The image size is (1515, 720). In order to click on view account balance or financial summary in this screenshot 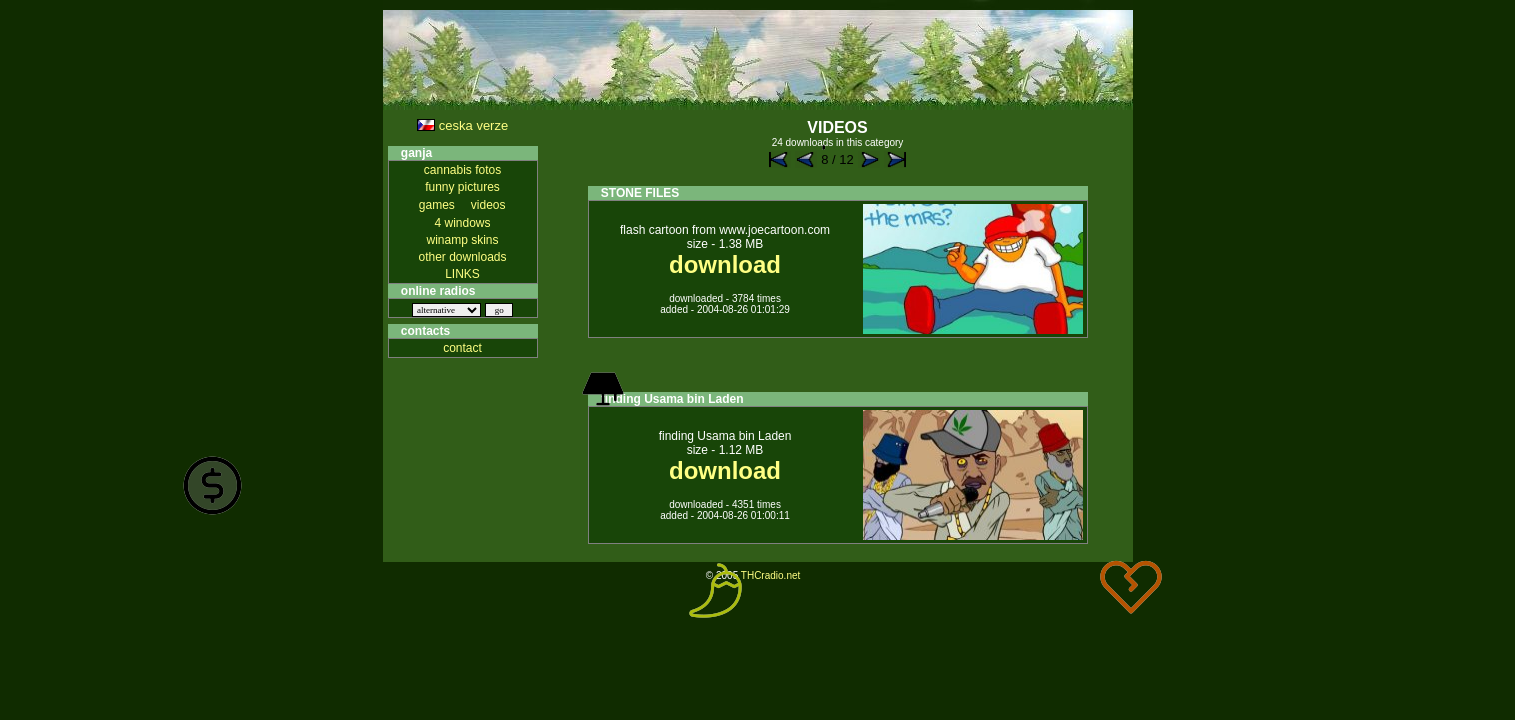, I will do `click(212, 485)`.